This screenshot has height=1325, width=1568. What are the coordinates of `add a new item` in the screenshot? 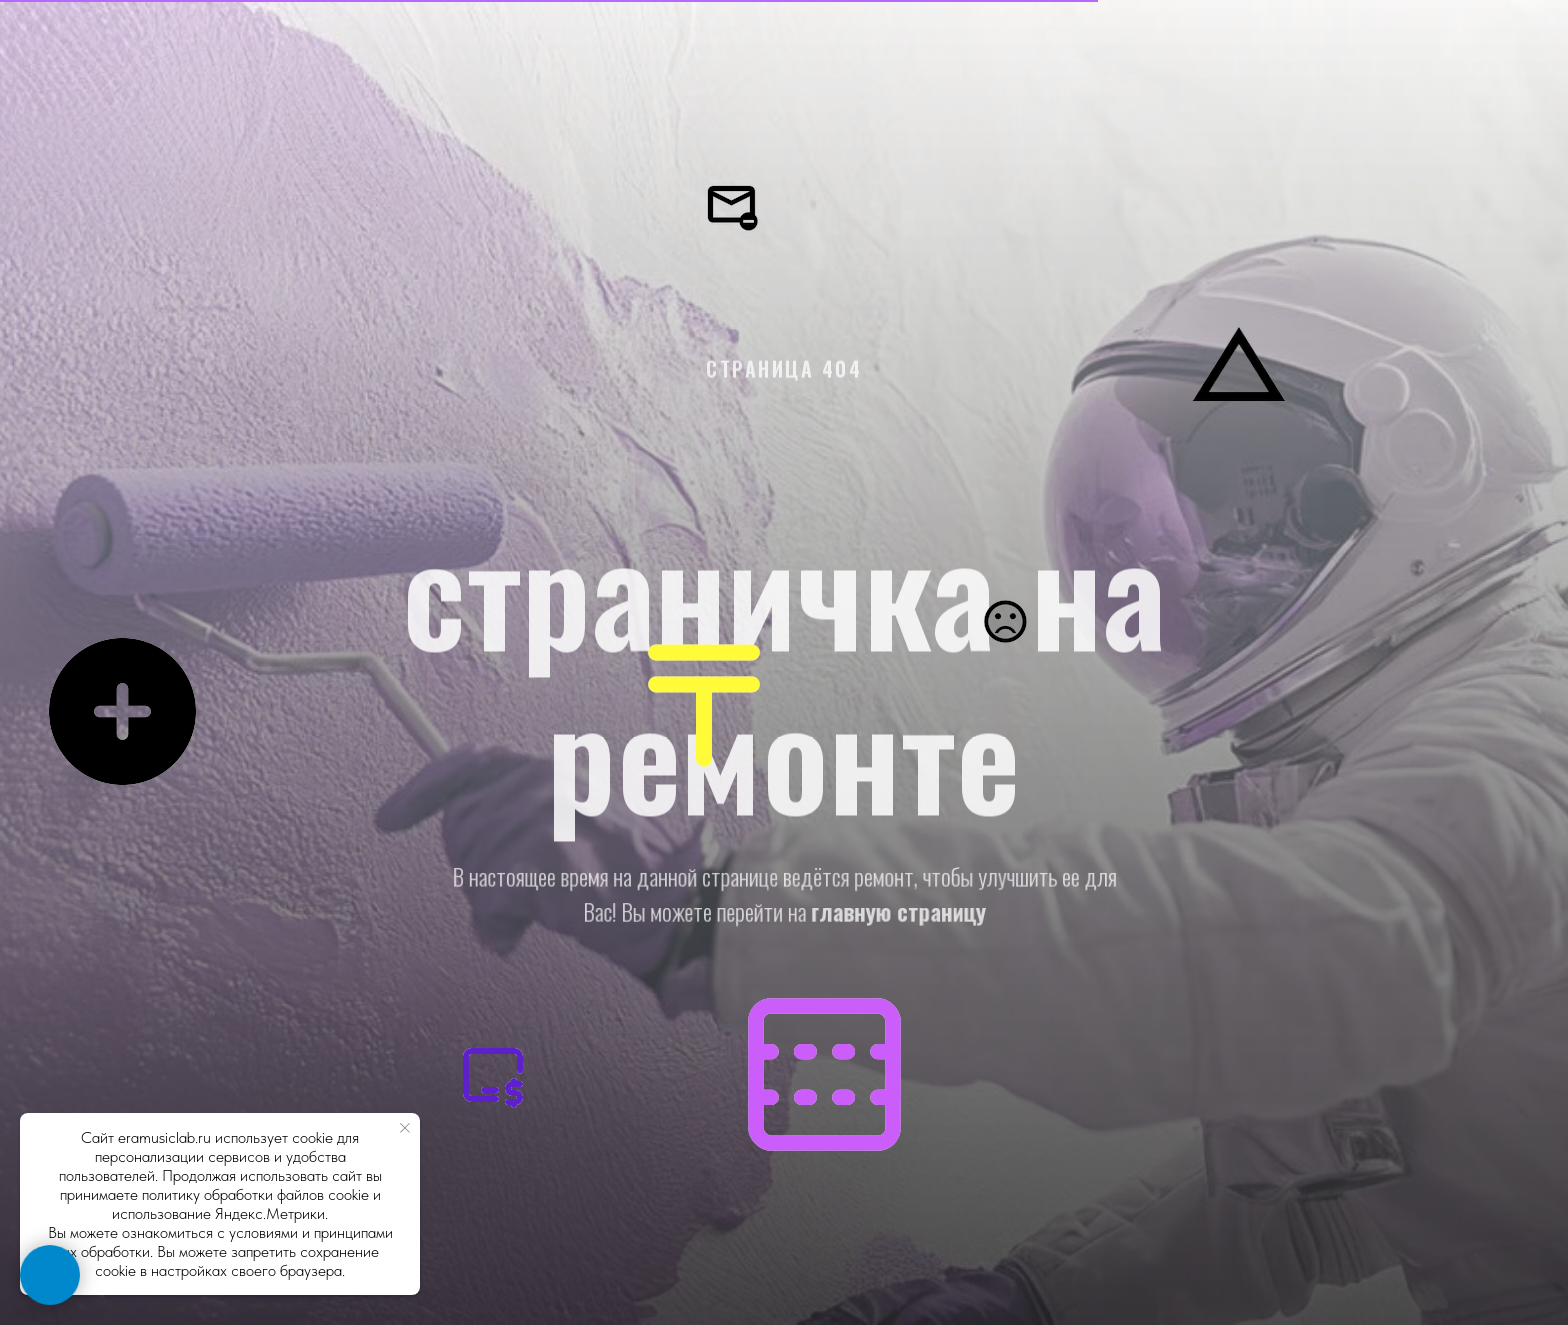 It's located at (122, 711).